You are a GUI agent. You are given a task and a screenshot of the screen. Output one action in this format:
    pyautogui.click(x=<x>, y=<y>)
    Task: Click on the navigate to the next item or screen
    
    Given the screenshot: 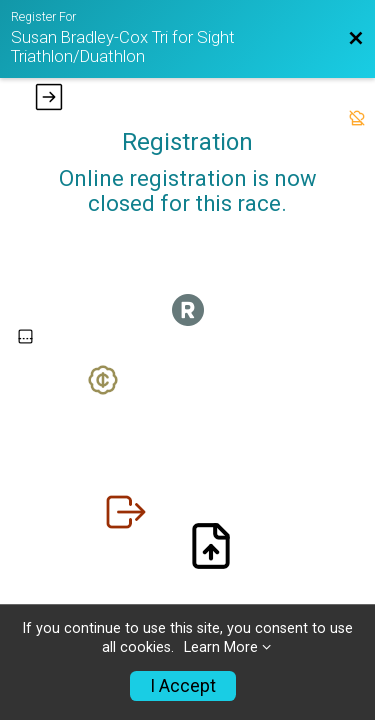 What is the action you would take?
    pyautogui.click(x=49, y=97)
    